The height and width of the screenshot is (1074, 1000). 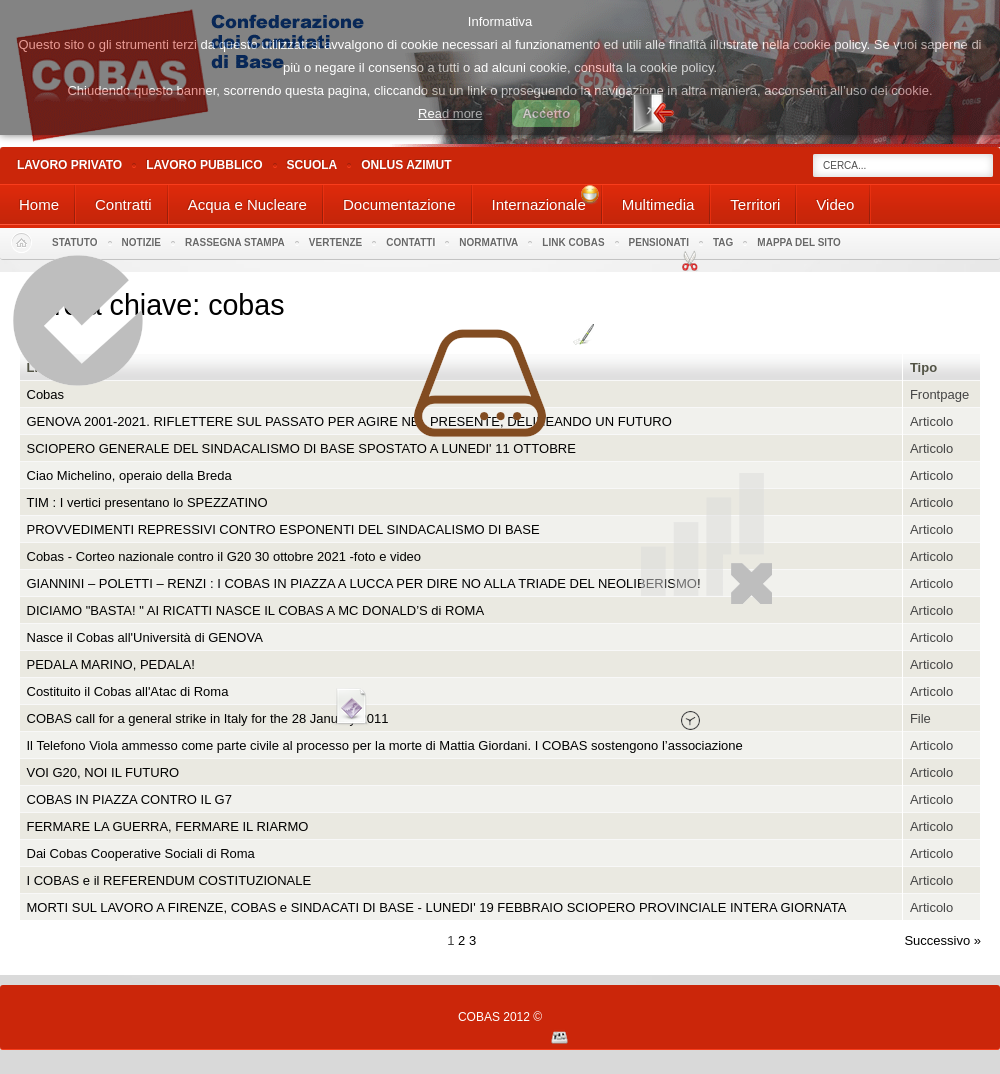 What do you see at coordinates (653, 113) in the screenshot?
I see `exit or close the application` at bounding box center [653, 113].